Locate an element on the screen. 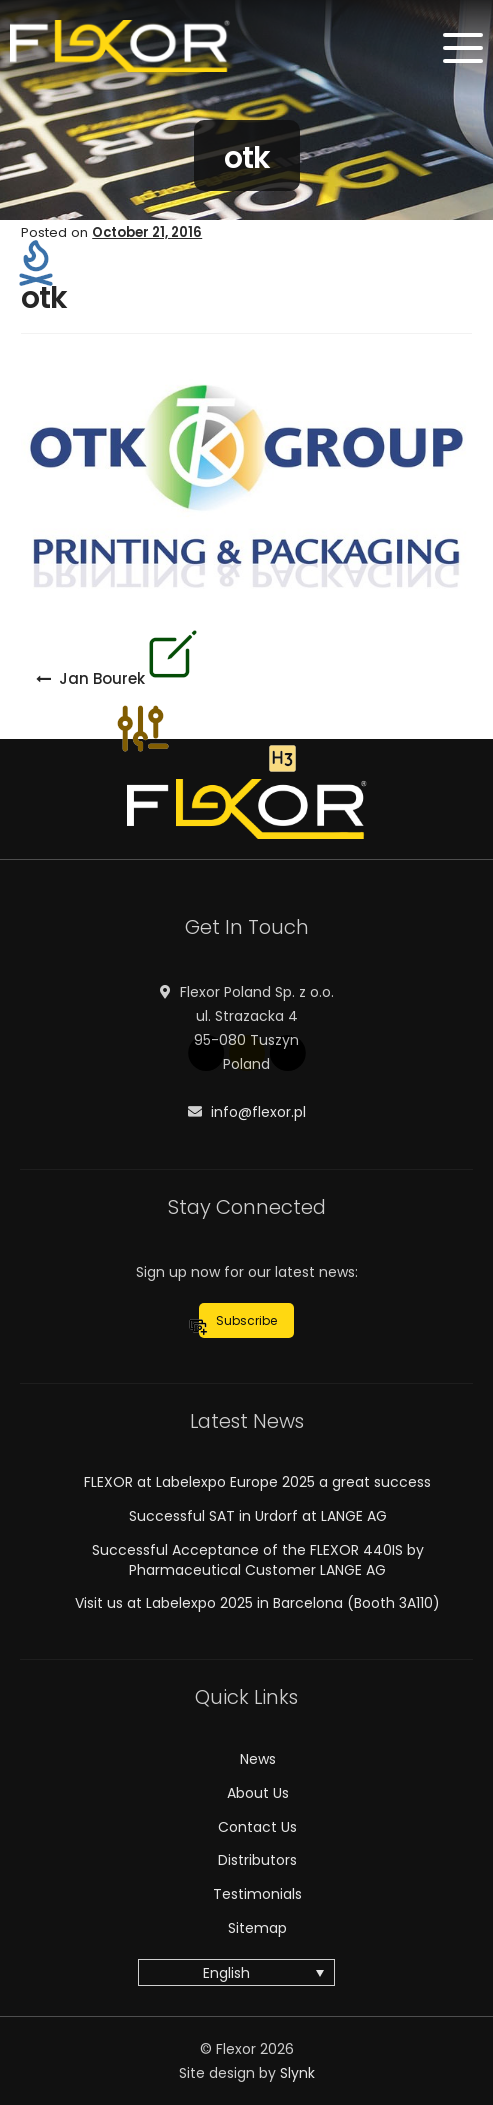 The image size is (493, 2105). create or compose new content is located at coordinates (173, 654).